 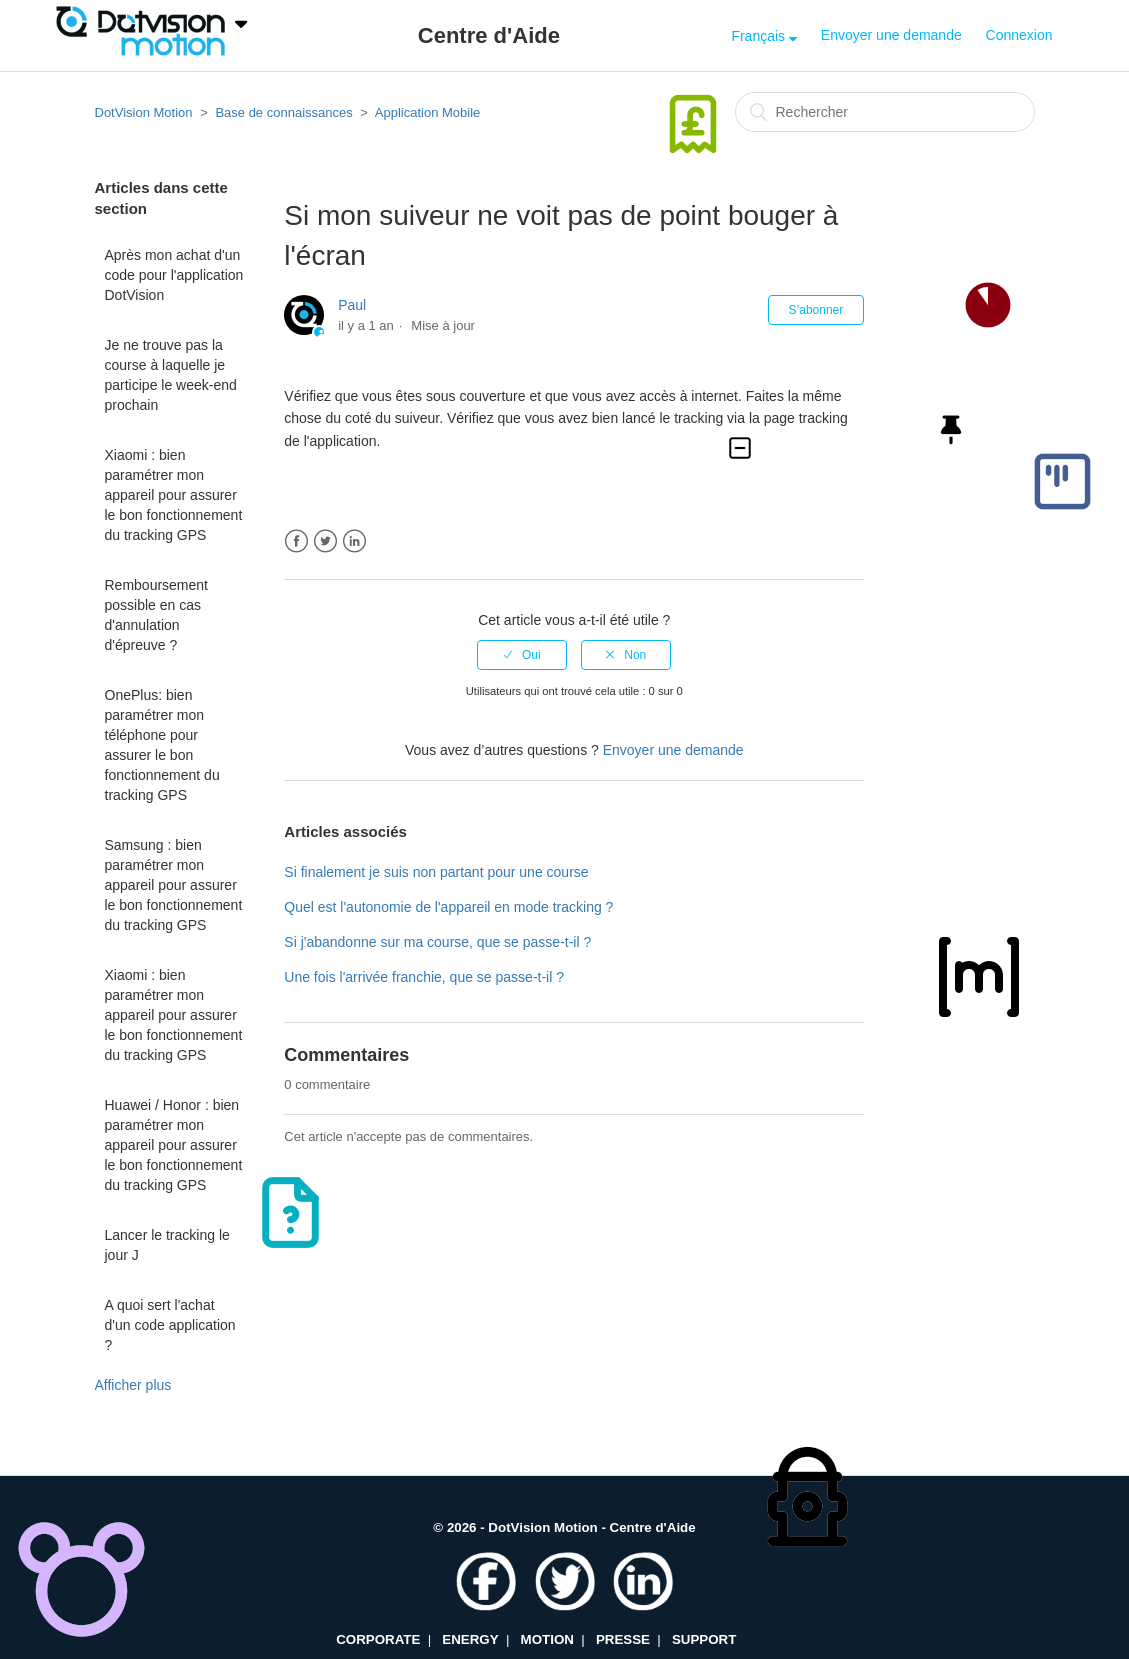 What do you see at coordinates (740, 448) in the screenshot?
I see `collapse or minimize a section` at bounding box center [740, 448].